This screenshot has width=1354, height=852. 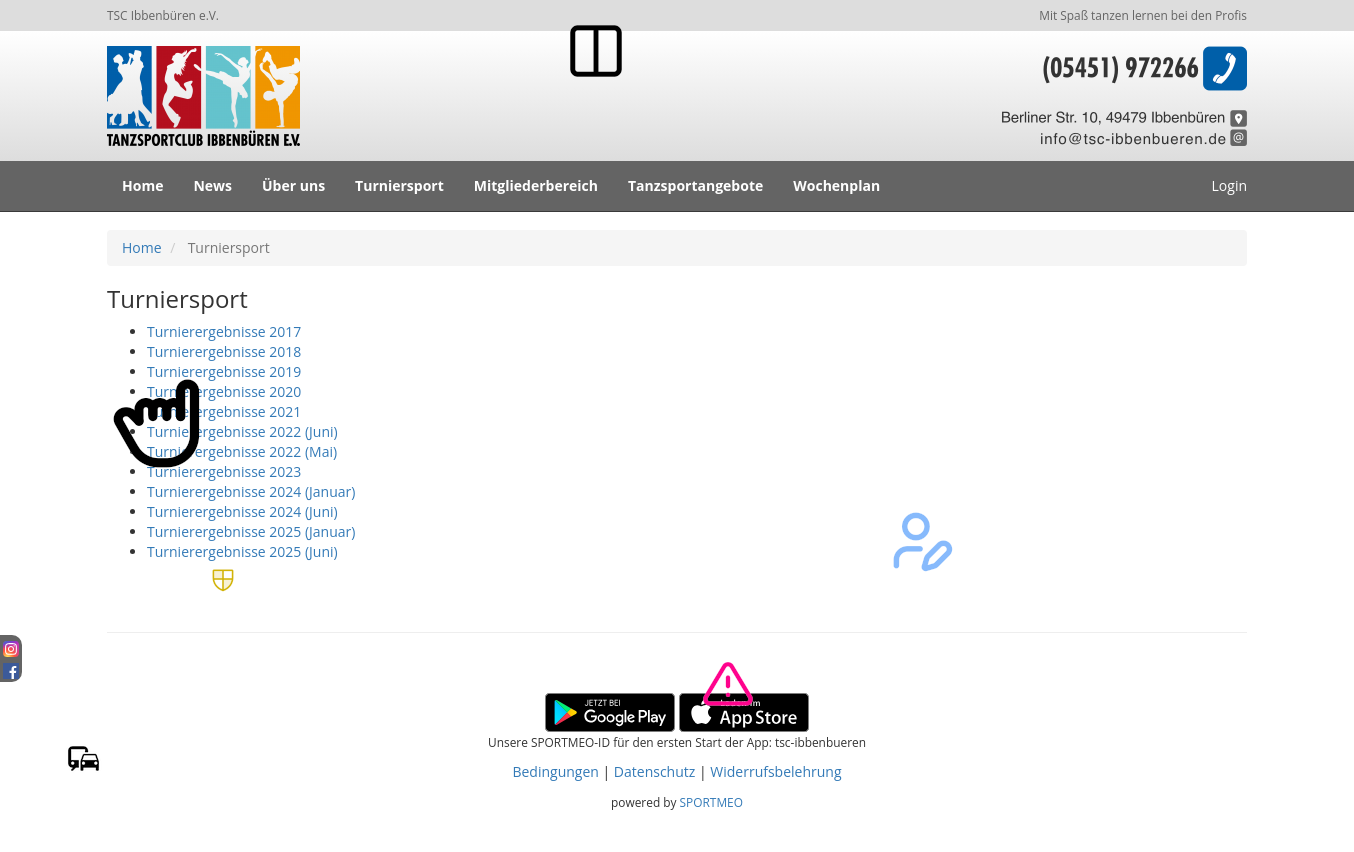 I want to click on edit your profile, so click(x=921, y=540).